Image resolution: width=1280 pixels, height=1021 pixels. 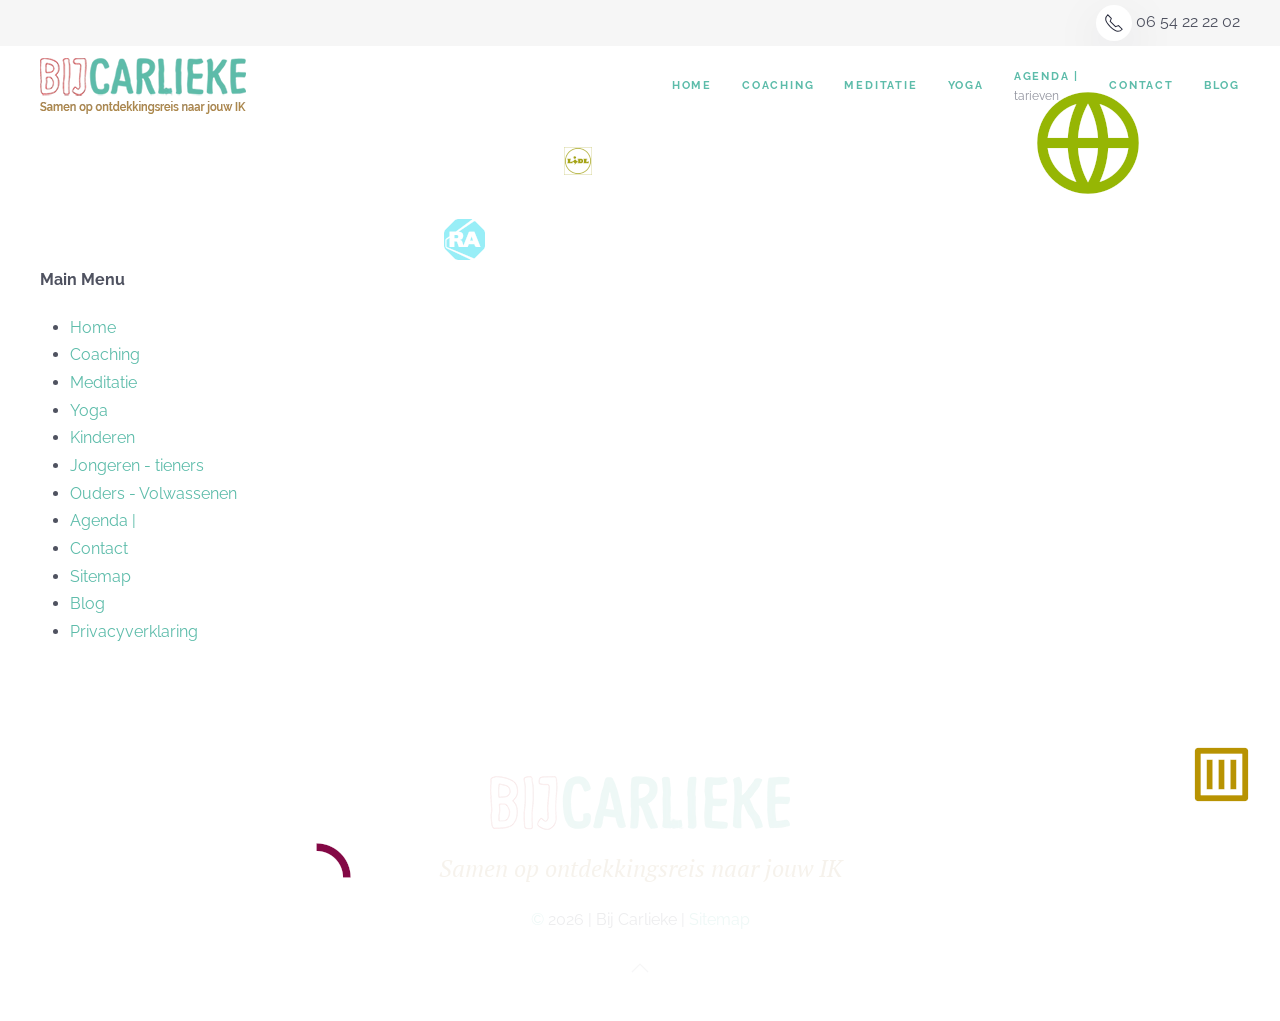 What do you see at coordinates (316, 877) in the screenshot?
I see `indicates content is loading` at bounding box center [316, 877].